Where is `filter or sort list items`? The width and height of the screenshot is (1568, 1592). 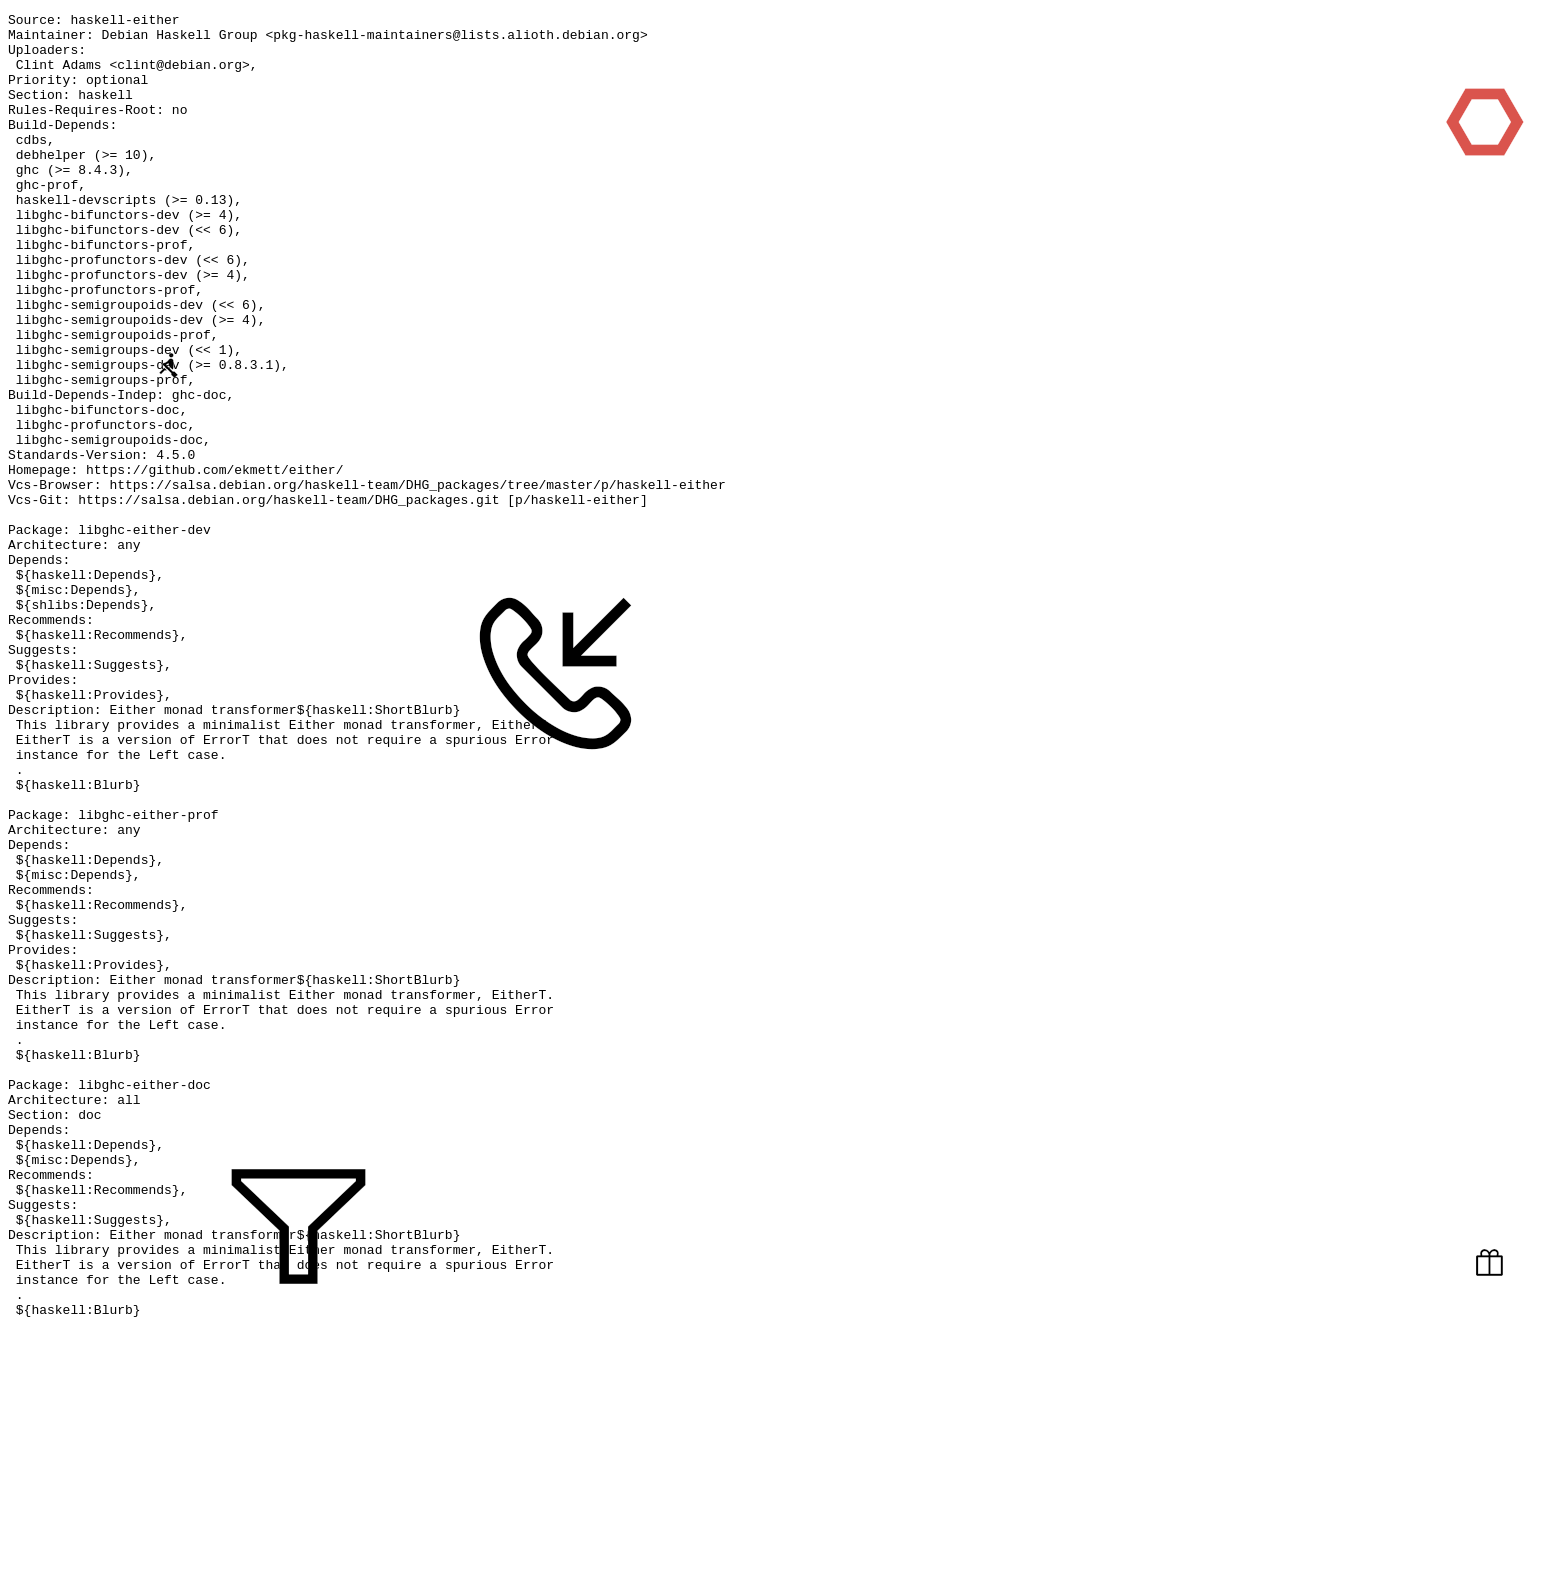 filter or sort list items is located at coordinates (298, 1226).